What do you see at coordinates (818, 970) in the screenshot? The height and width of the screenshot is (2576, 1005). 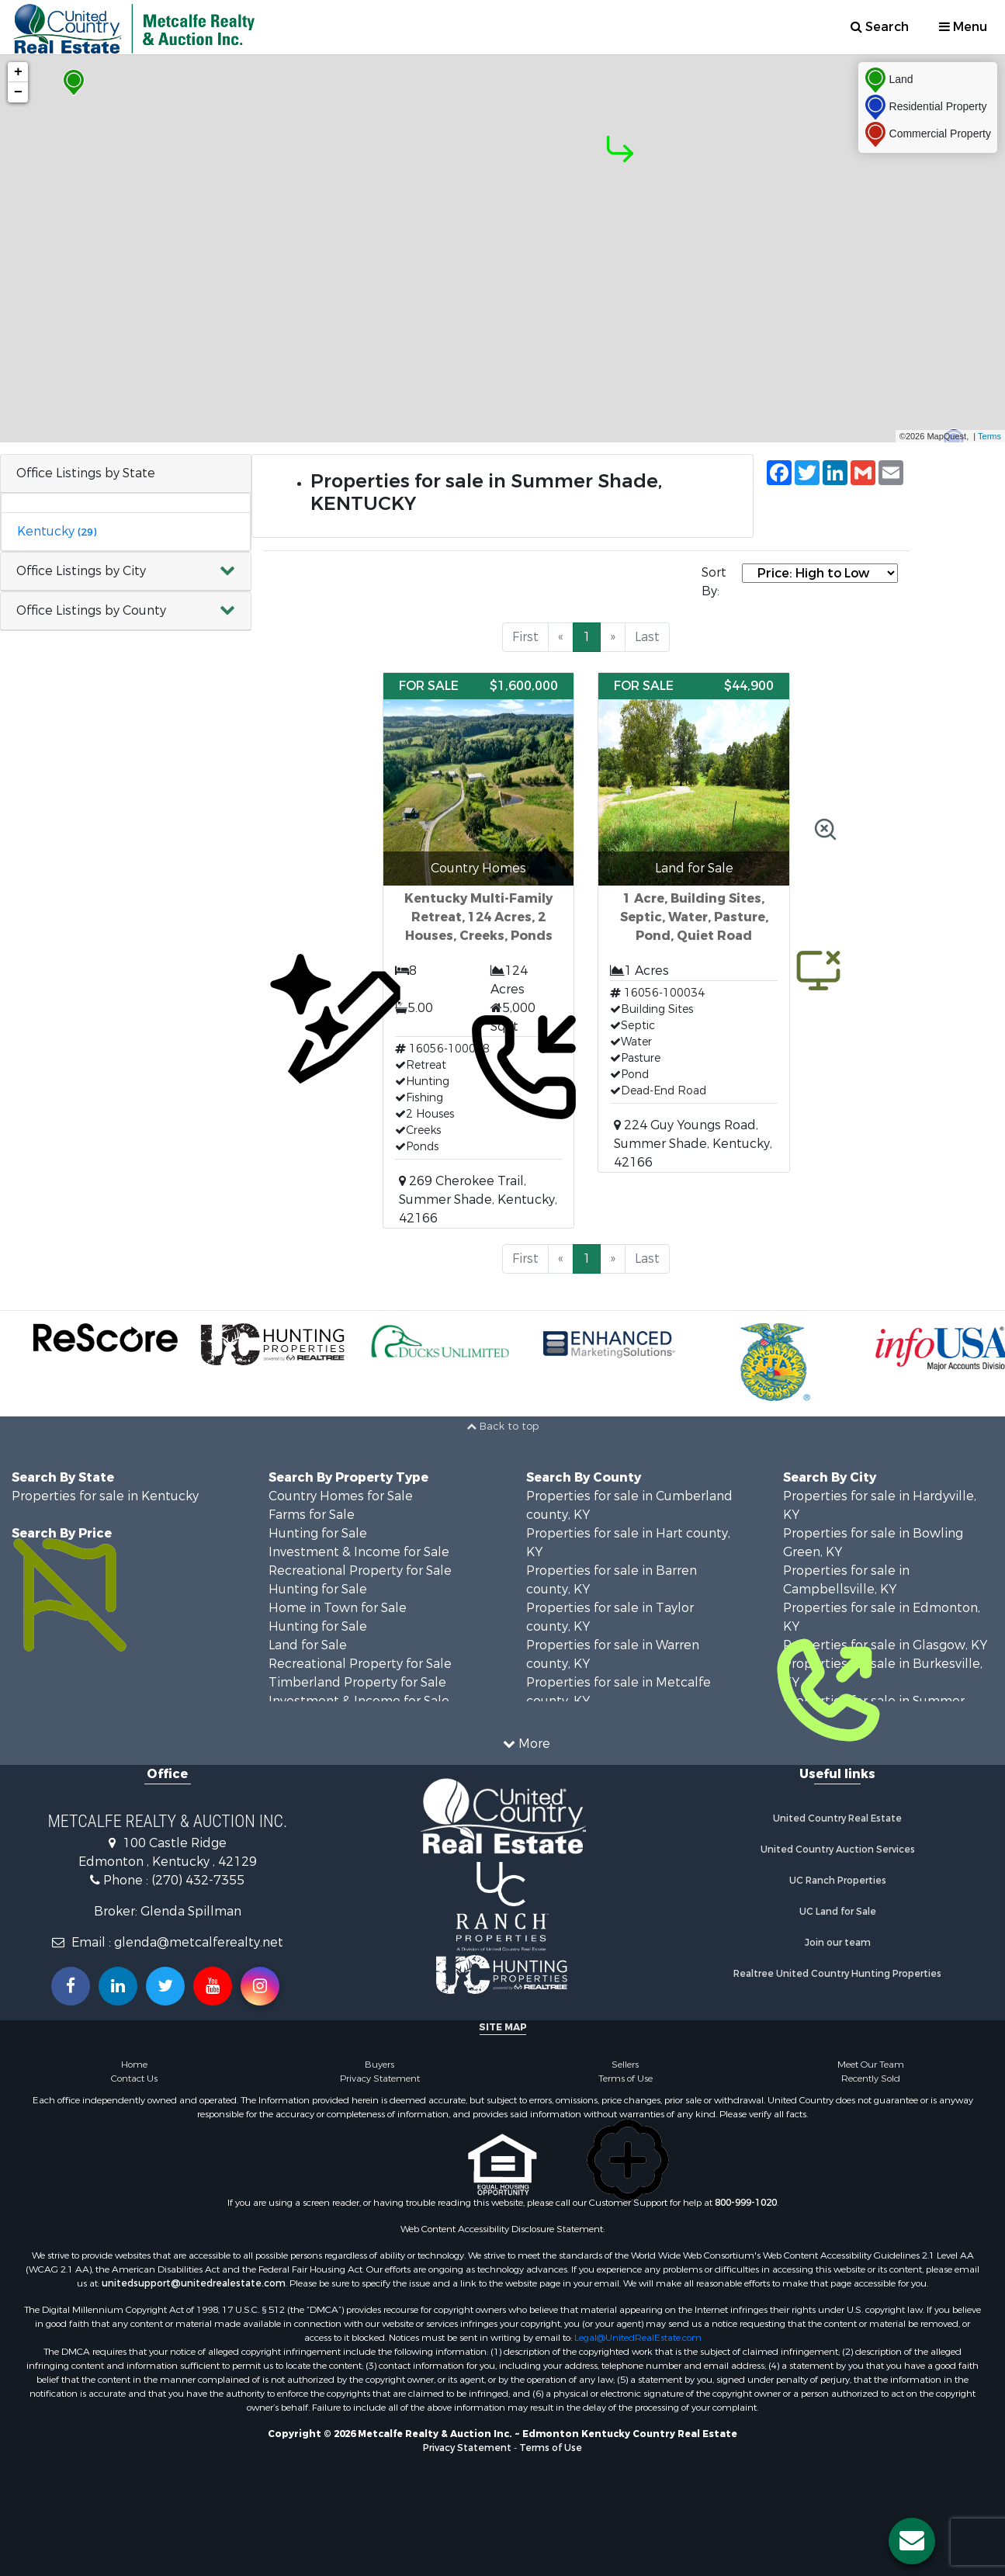 I see `stop sharing your screen` at bounding box center [818, 970].